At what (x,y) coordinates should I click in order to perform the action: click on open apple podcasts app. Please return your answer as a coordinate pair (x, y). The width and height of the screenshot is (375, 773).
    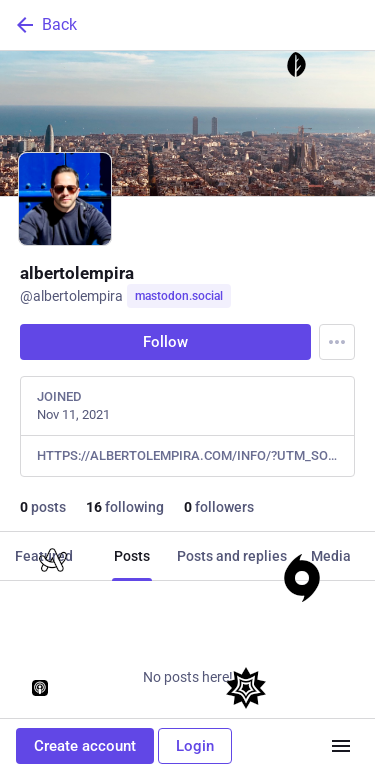
    Looking at the image, I should click on (40, 688).